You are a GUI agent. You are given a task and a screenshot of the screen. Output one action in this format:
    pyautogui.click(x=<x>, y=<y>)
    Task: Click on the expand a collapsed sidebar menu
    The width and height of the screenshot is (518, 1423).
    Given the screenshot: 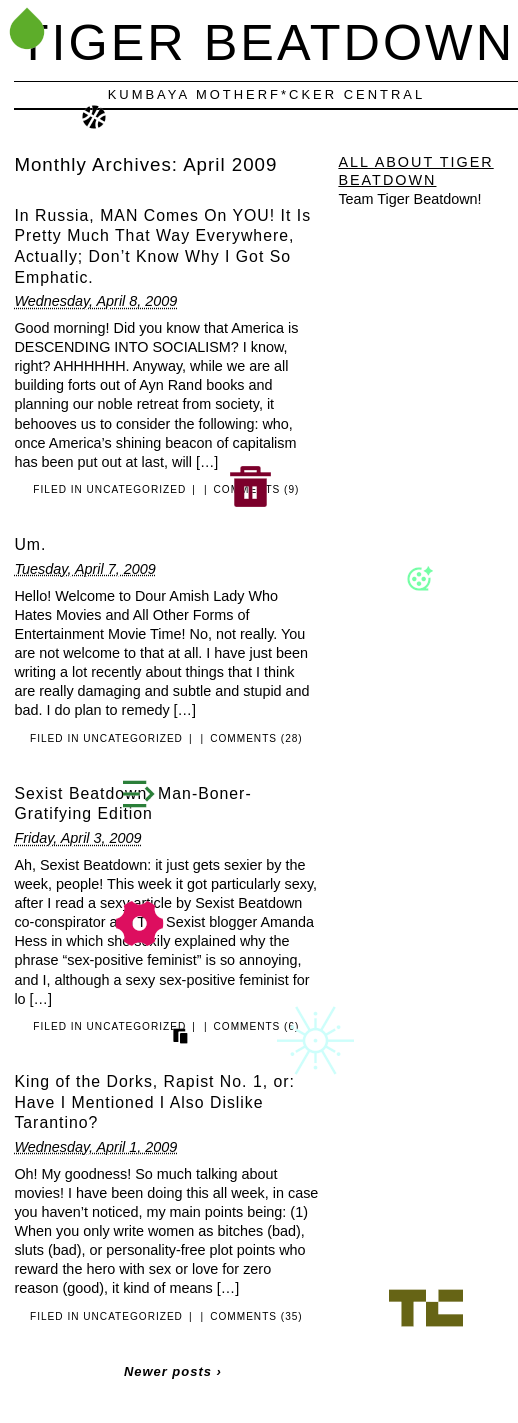 What is the action you would take?
    pyautogui.click(x=138, y=794)
    